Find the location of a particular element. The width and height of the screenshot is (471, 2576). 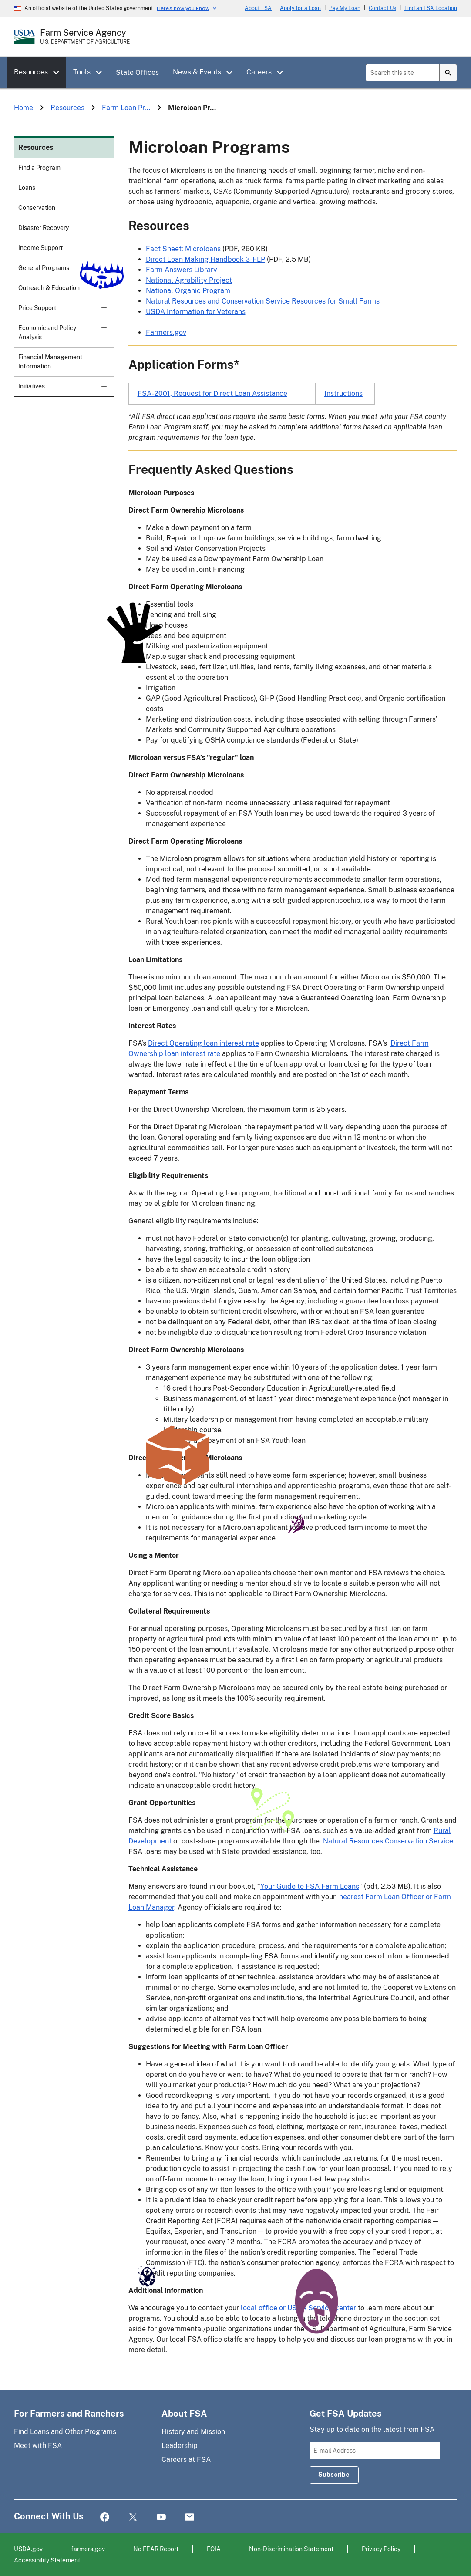

select stone block material for building is located at coordinates (178, 1454).